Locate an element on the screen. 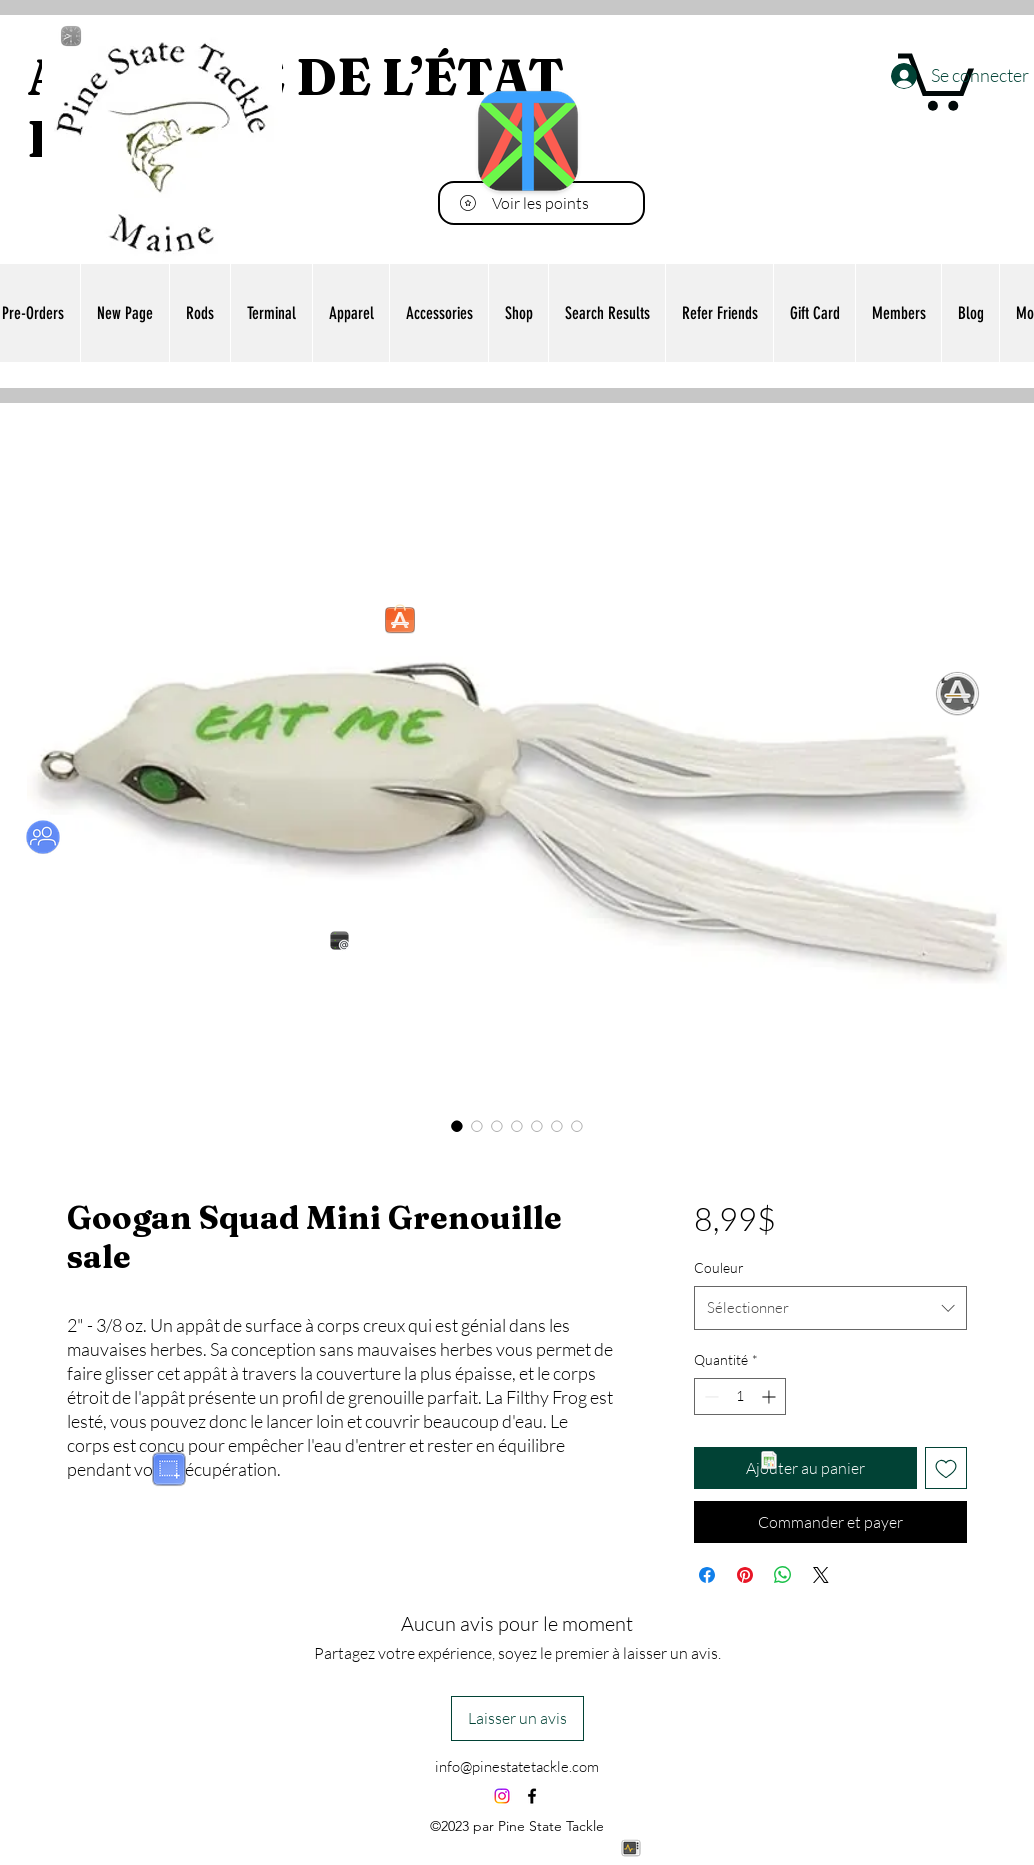 This screenshot has height=1865, width=1034. access user account and personal settings is located at coordinates (43, 837).